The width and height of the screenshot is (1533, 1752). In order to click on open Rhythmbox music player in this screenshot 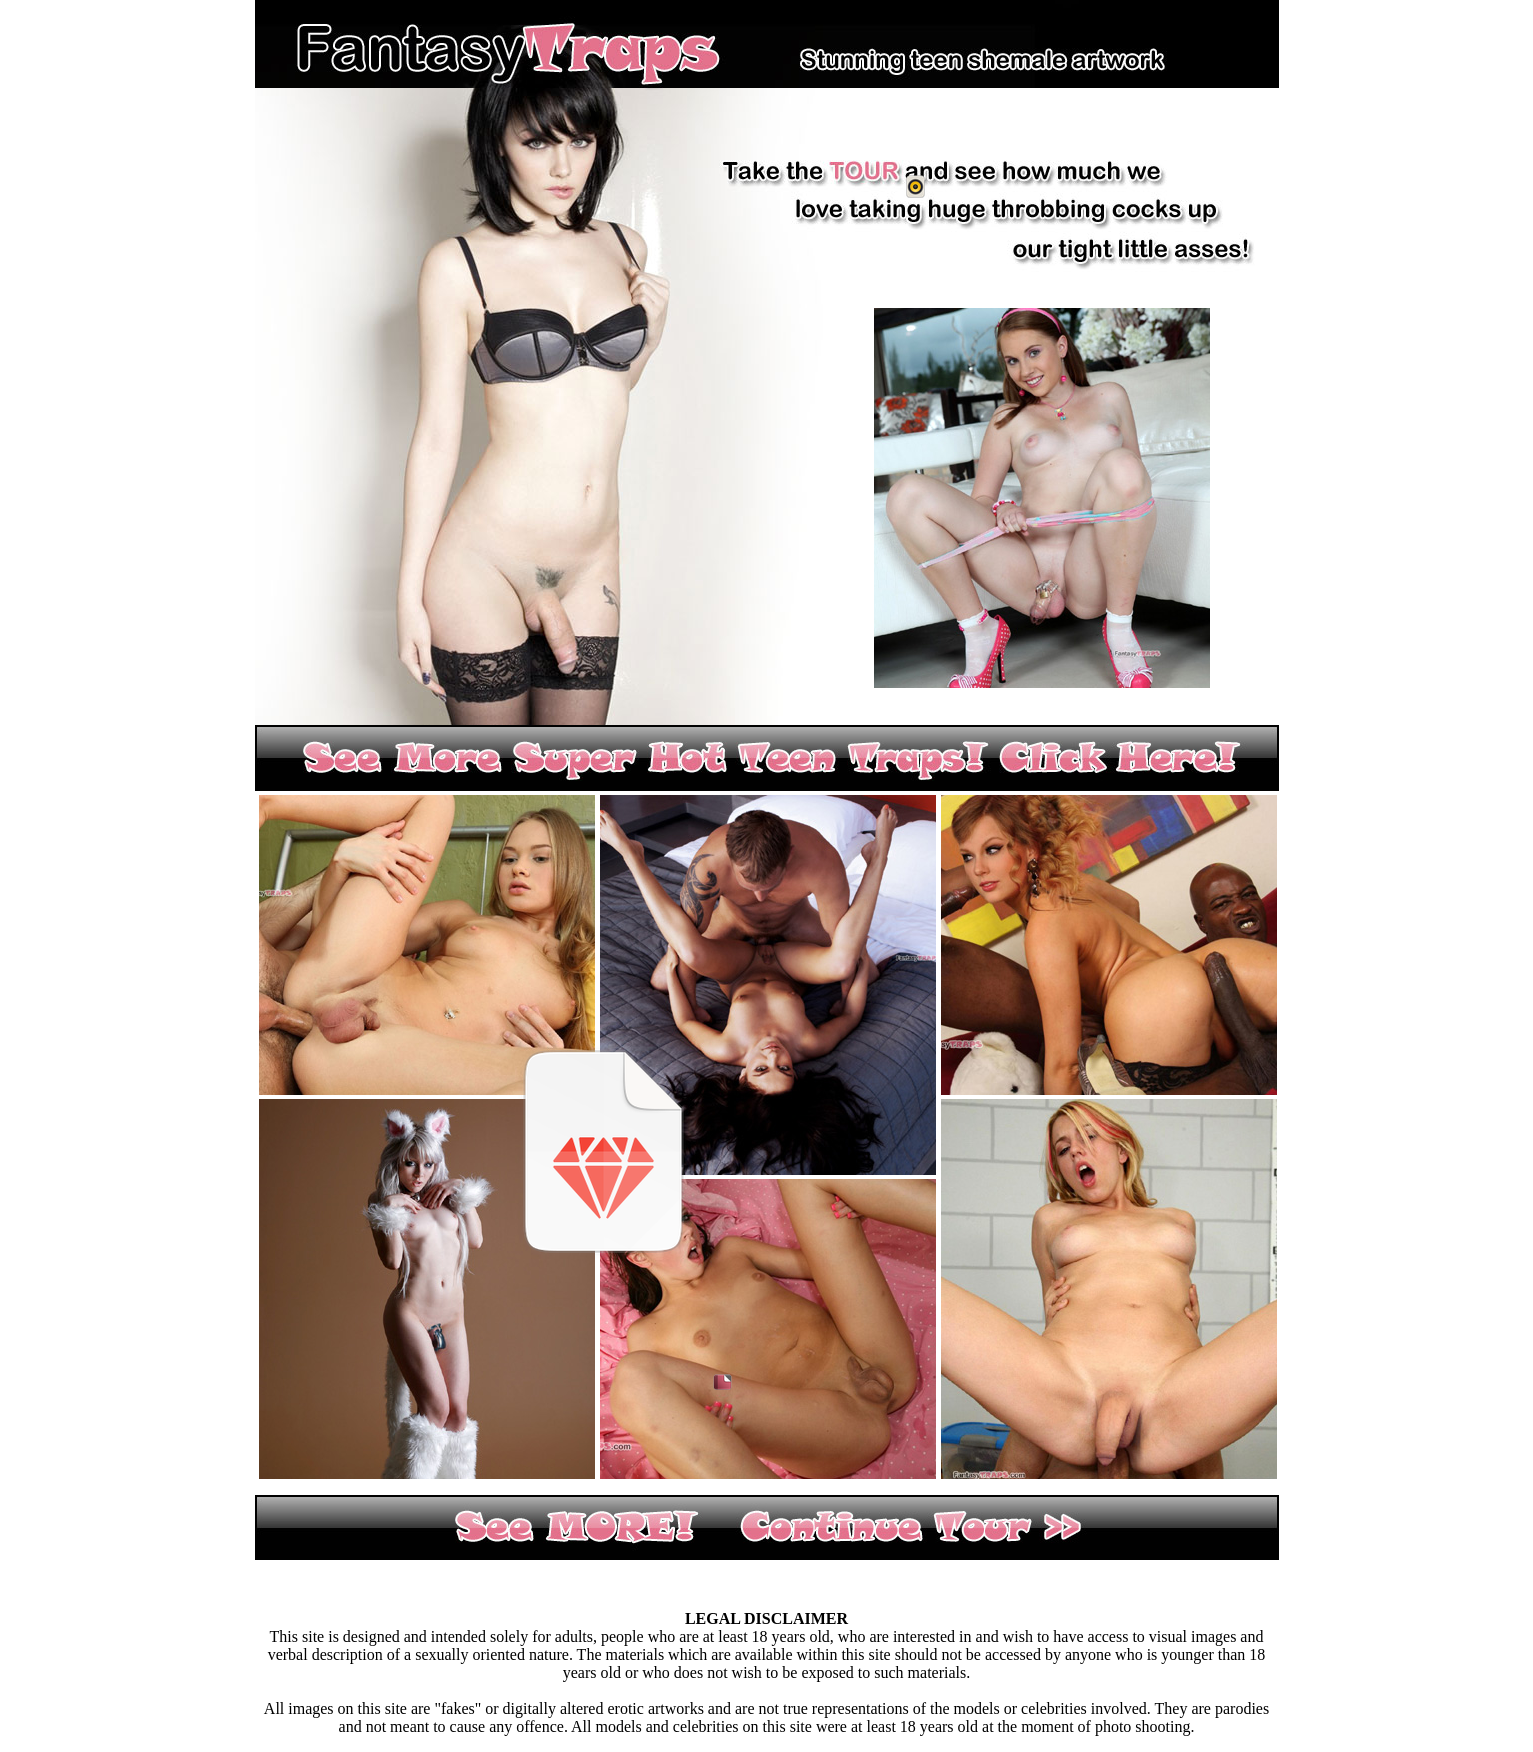, I will do `click(915, 186)`.